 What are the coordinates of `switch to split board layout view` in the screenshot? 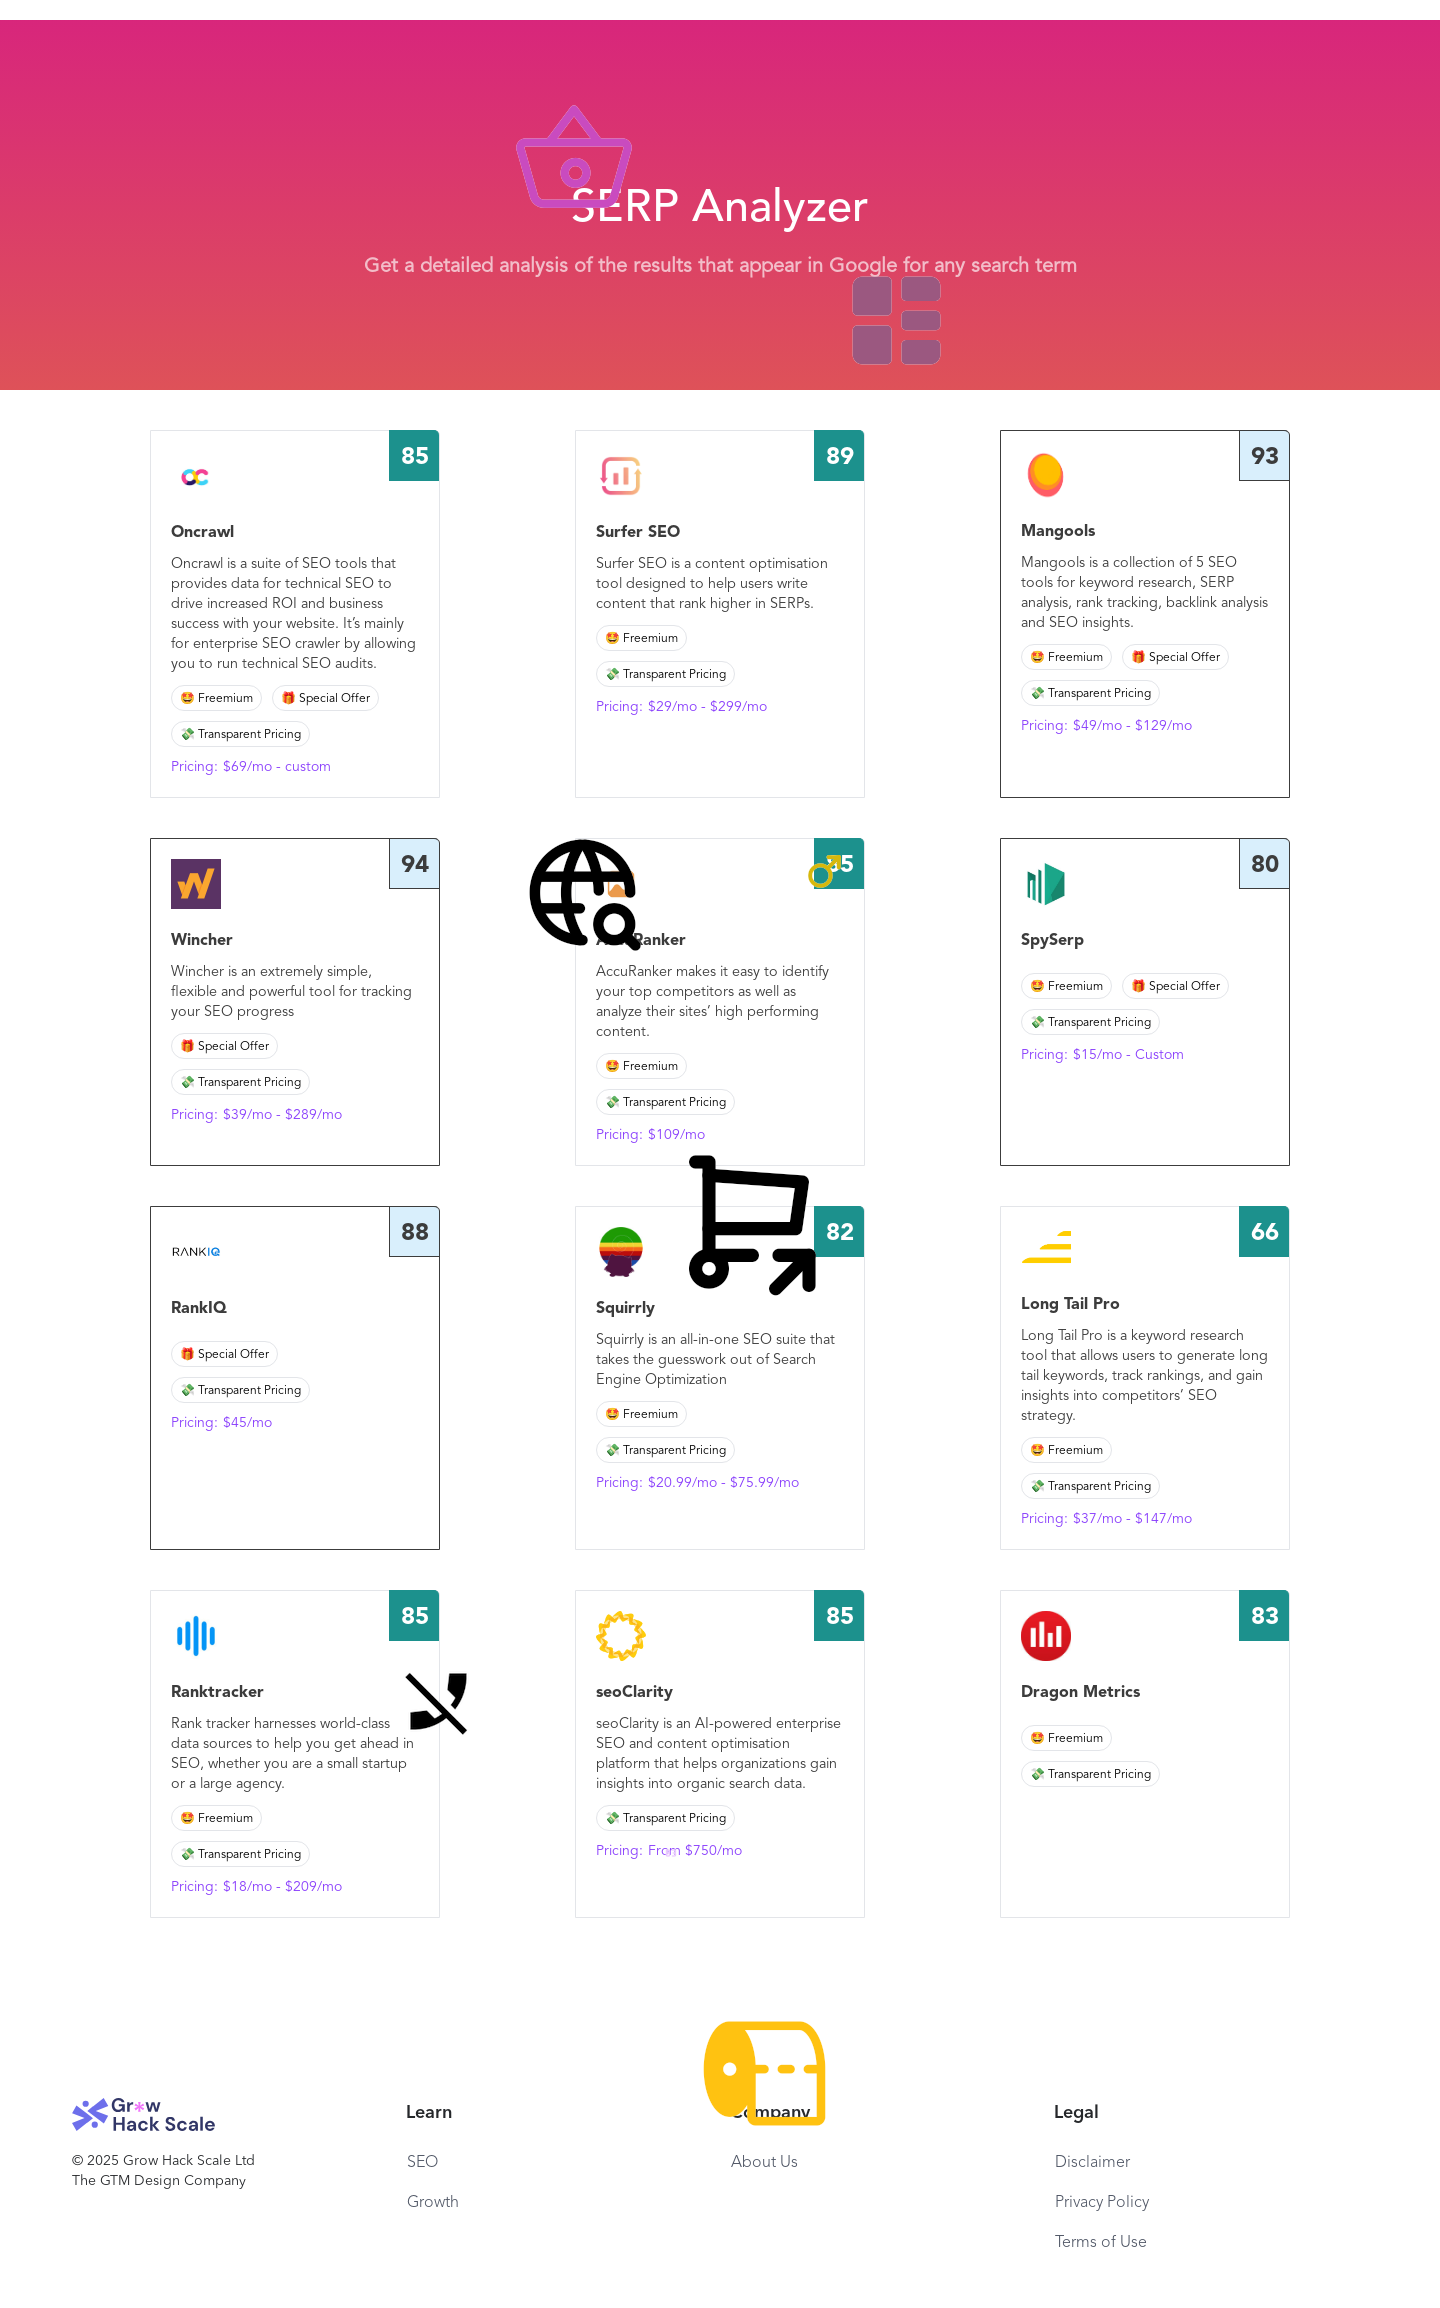 It's located at (896, 320).